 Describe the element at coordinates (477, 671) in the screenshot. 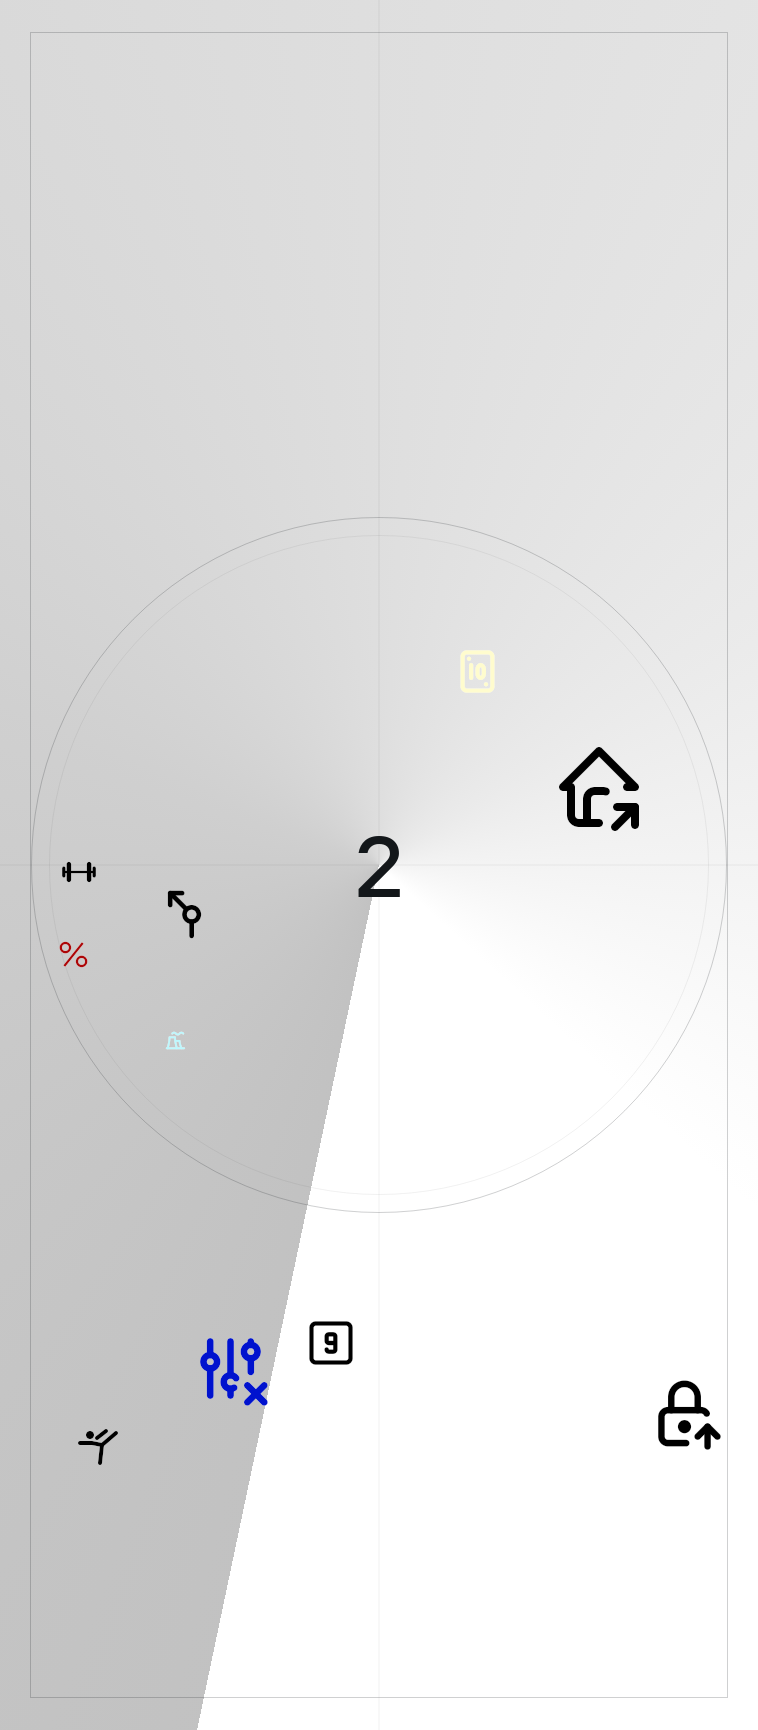

I see `represents a 10 playing card in a card game` at that location.